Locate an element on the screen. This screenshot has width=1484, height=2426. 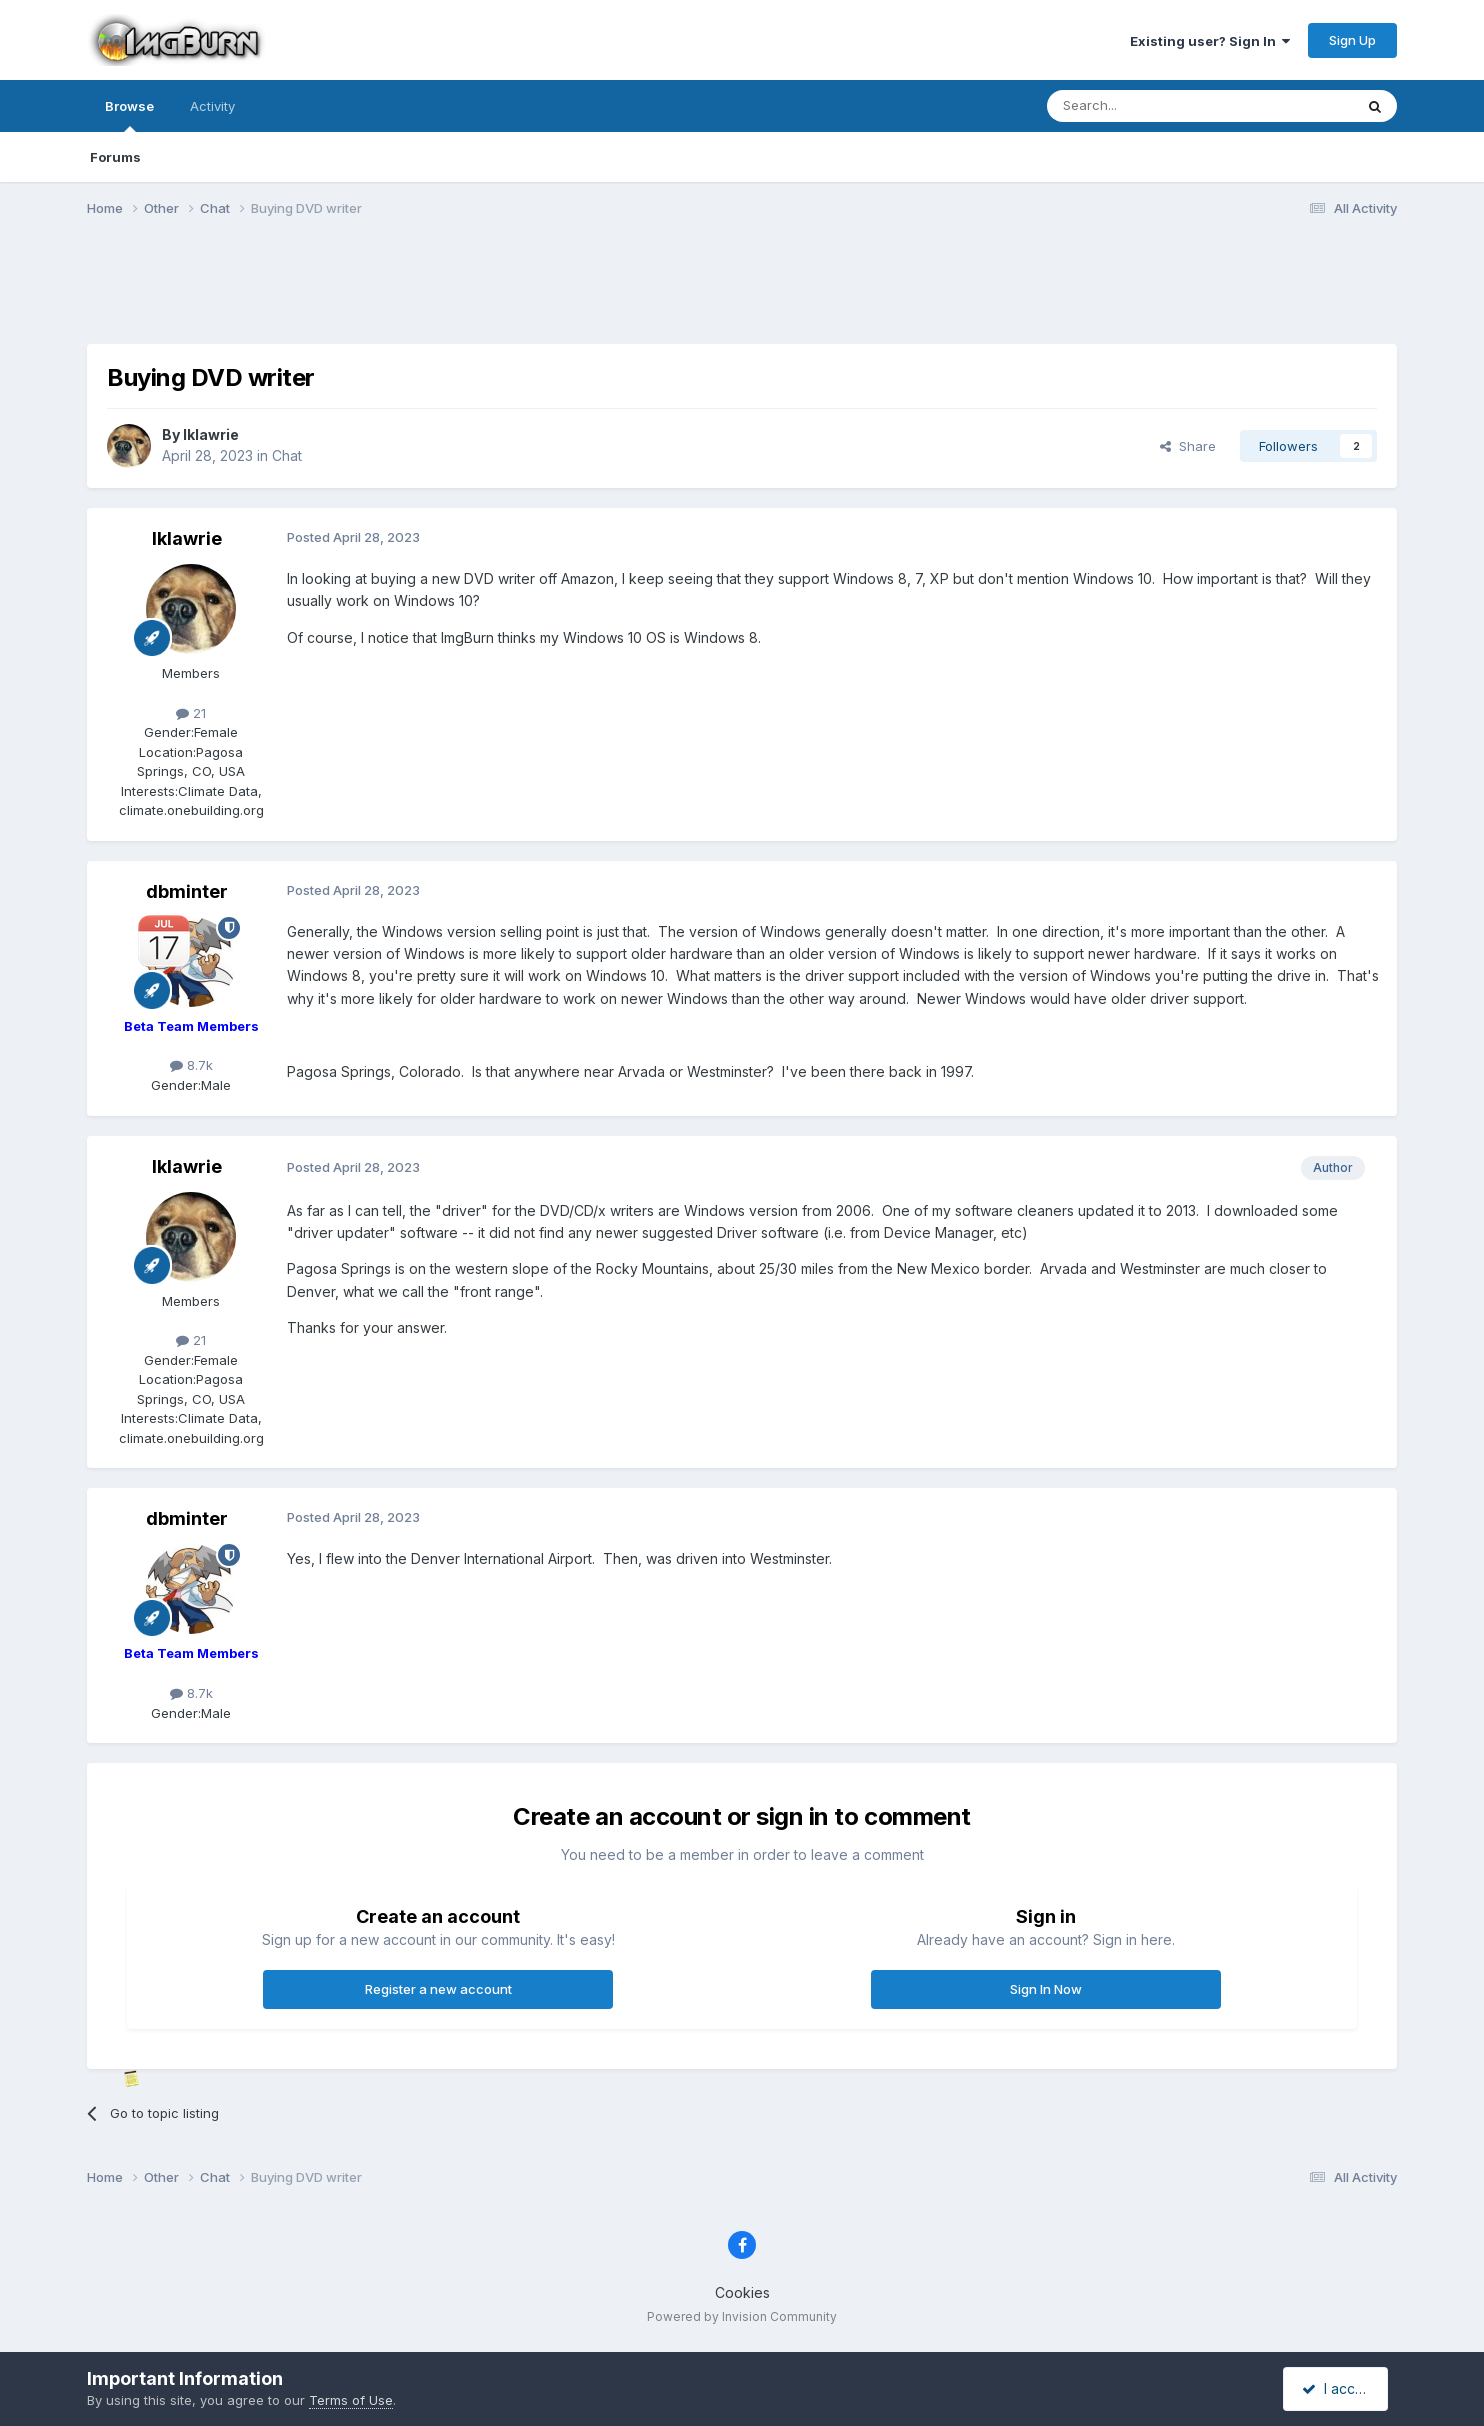
open notes application is located at coordinates (131, 2078).